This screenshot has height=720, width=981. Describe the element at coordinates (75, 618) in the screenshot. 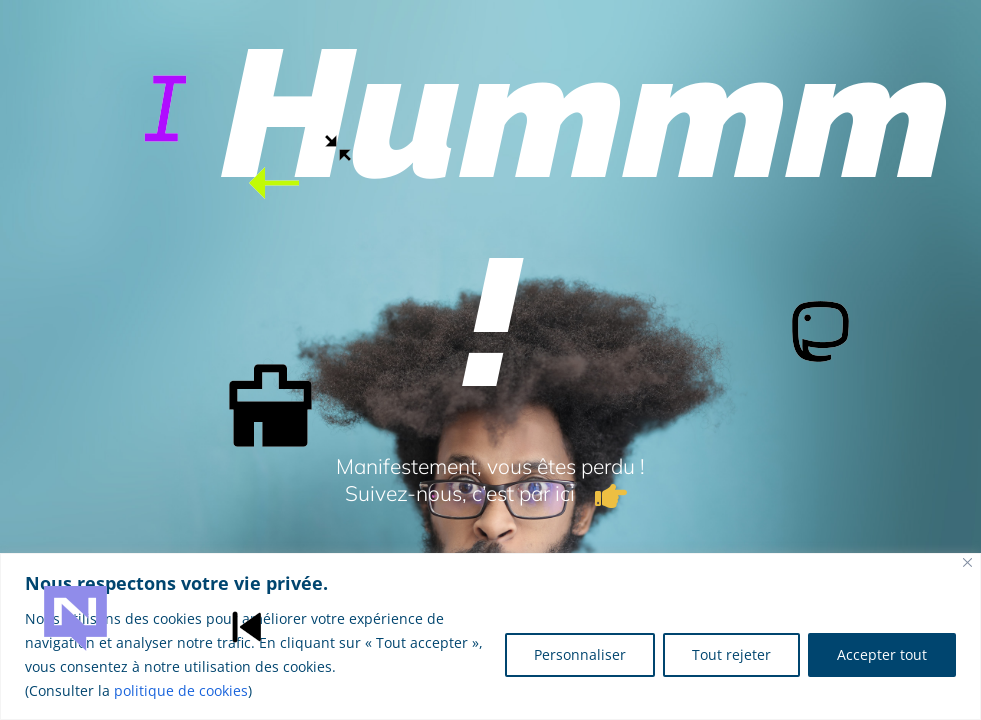

I see `NATS.io messaging system logo` at that location.